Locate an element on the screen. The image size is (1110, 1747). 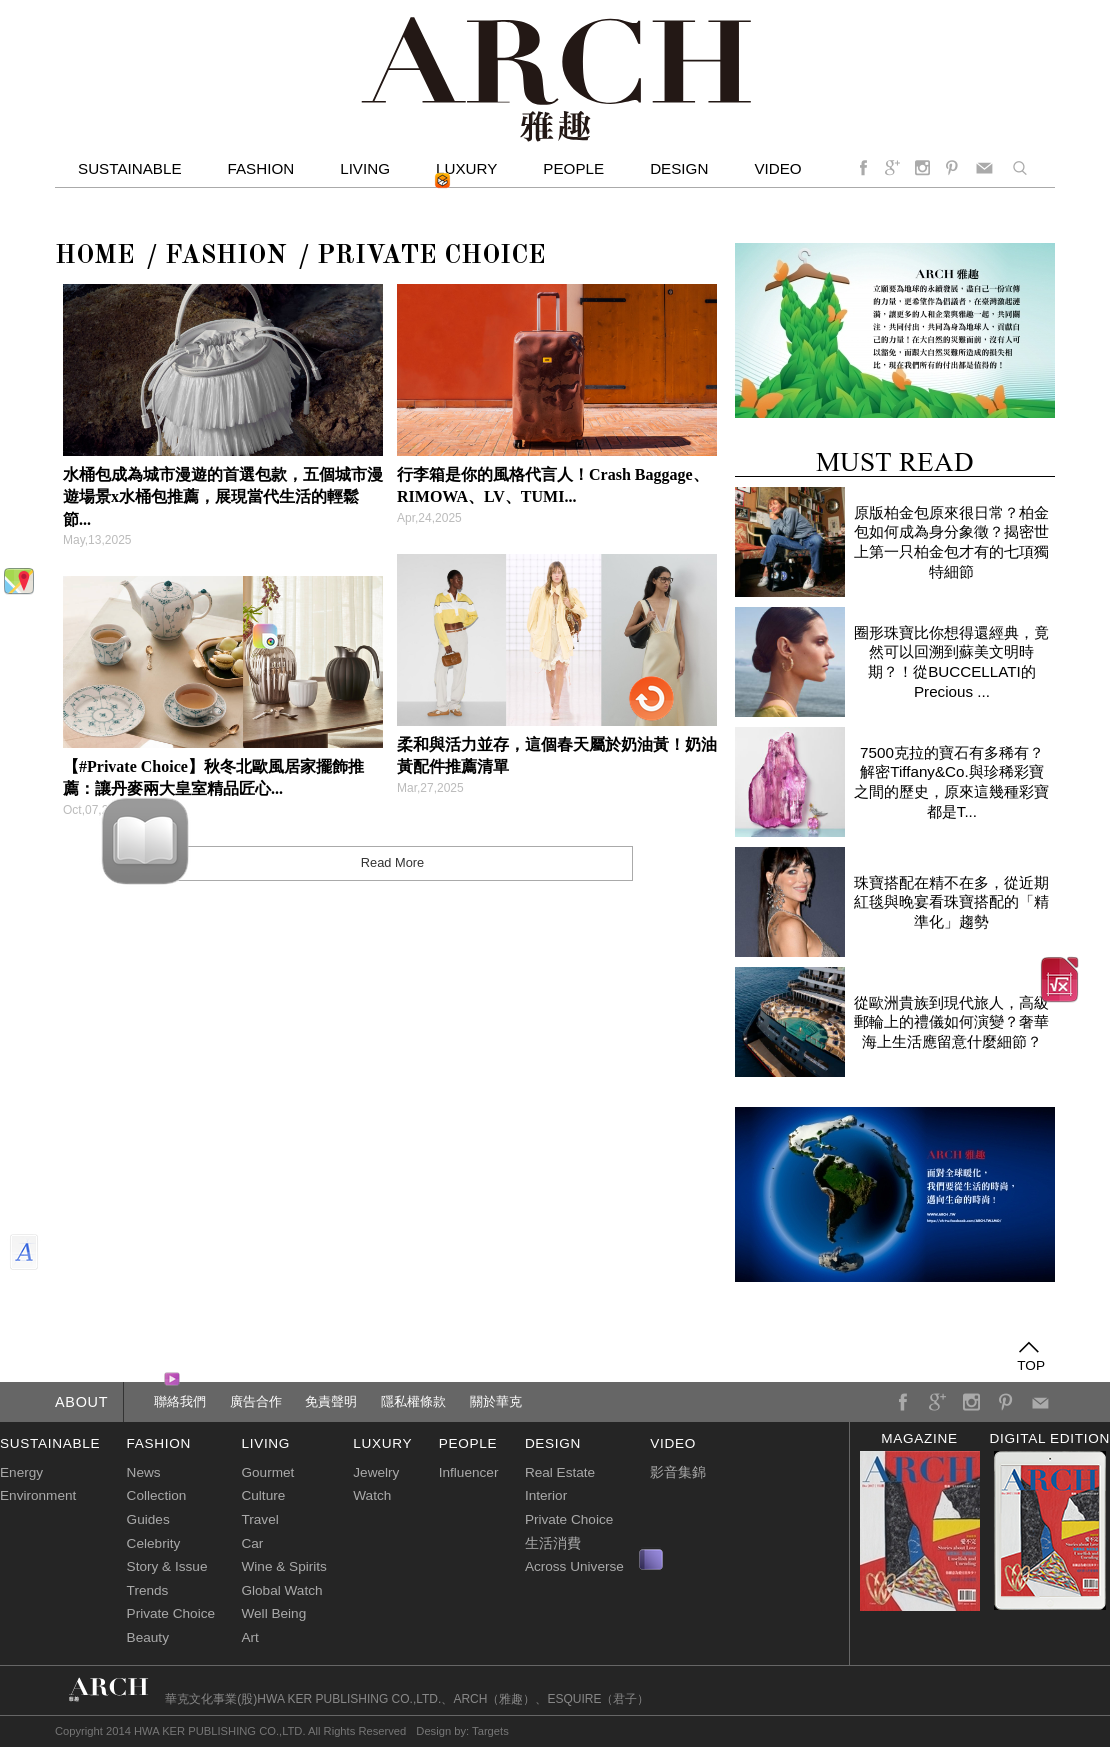
access desktop folder is located at coordinates (651, 1559).